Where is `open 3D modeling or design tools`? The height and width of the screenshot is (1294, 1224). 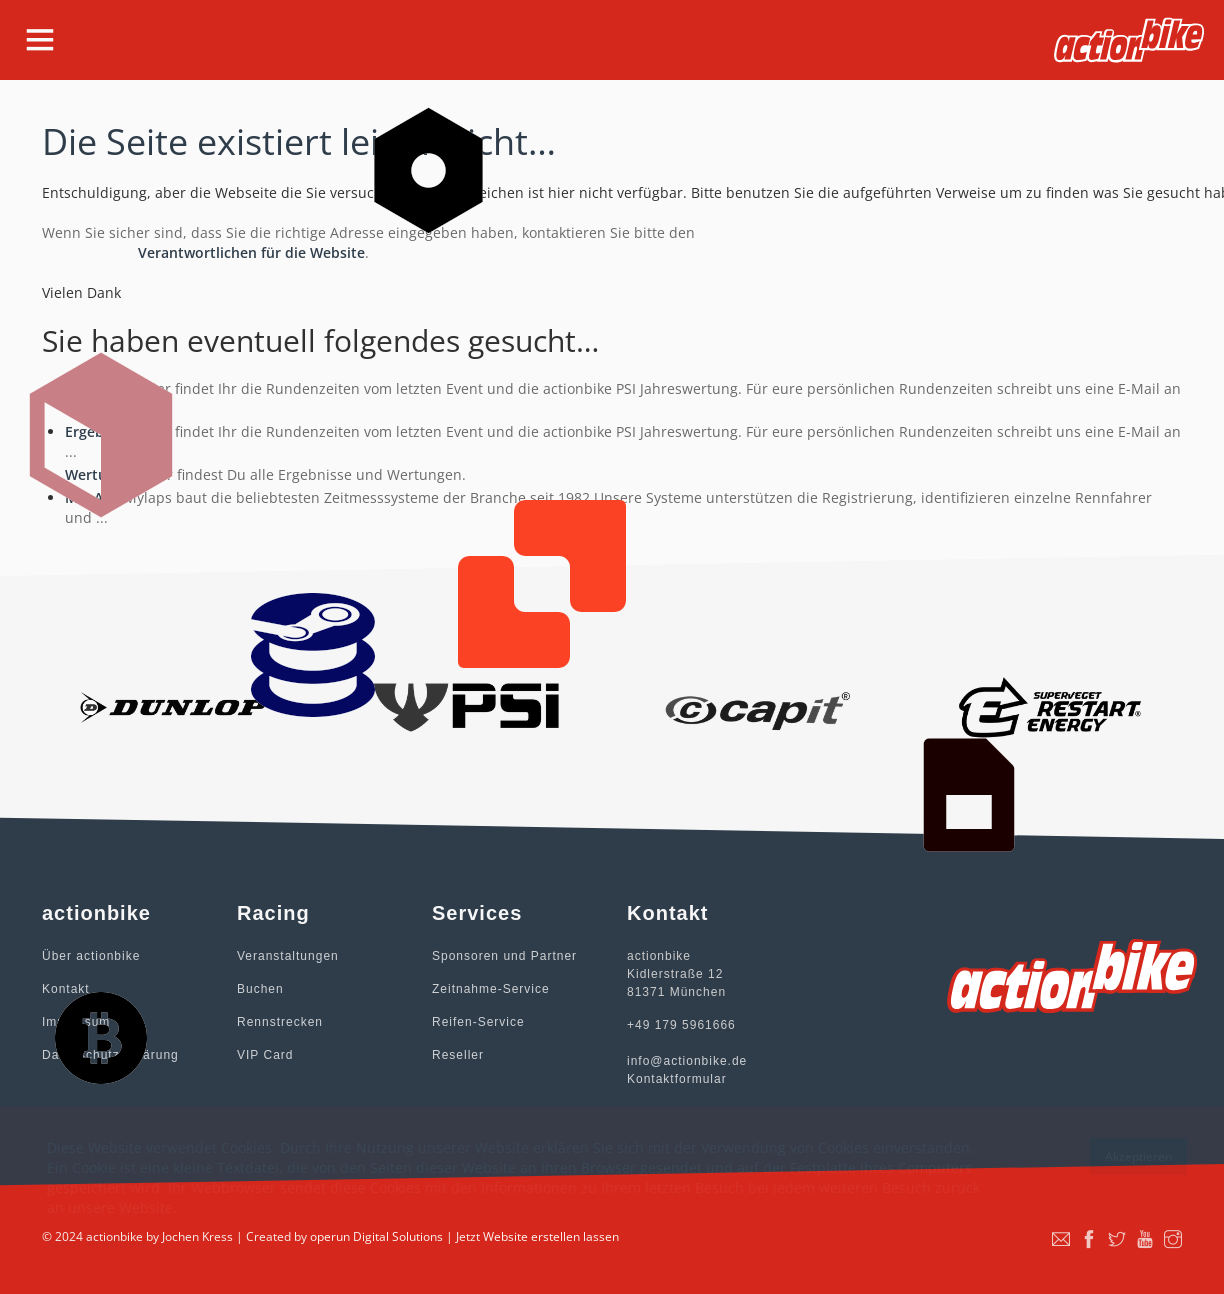
open 3D modeling or design tools is located at coordinates (101, 435).